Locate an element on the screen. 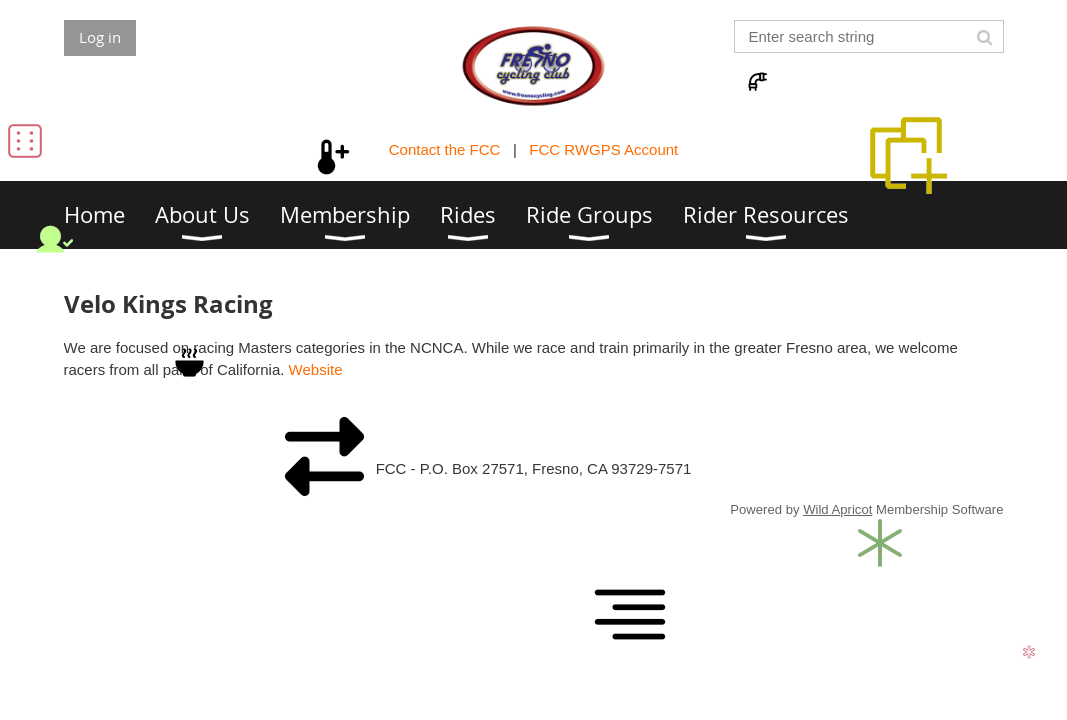 This screenshot has height=720, width=1067. indicates a required field in a form is located at coordinates (880, 543).